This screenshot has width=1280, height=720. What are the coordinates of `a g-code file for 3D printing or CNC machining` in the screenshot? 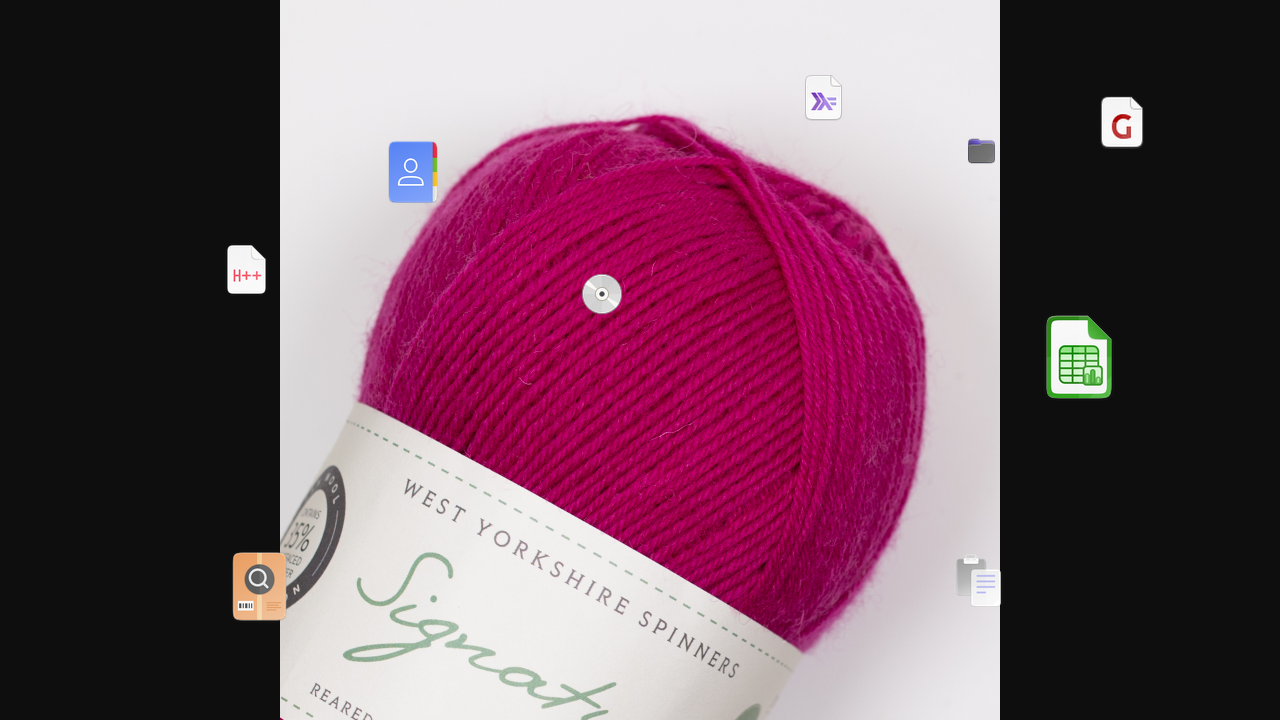 It's located at (1122, 122).